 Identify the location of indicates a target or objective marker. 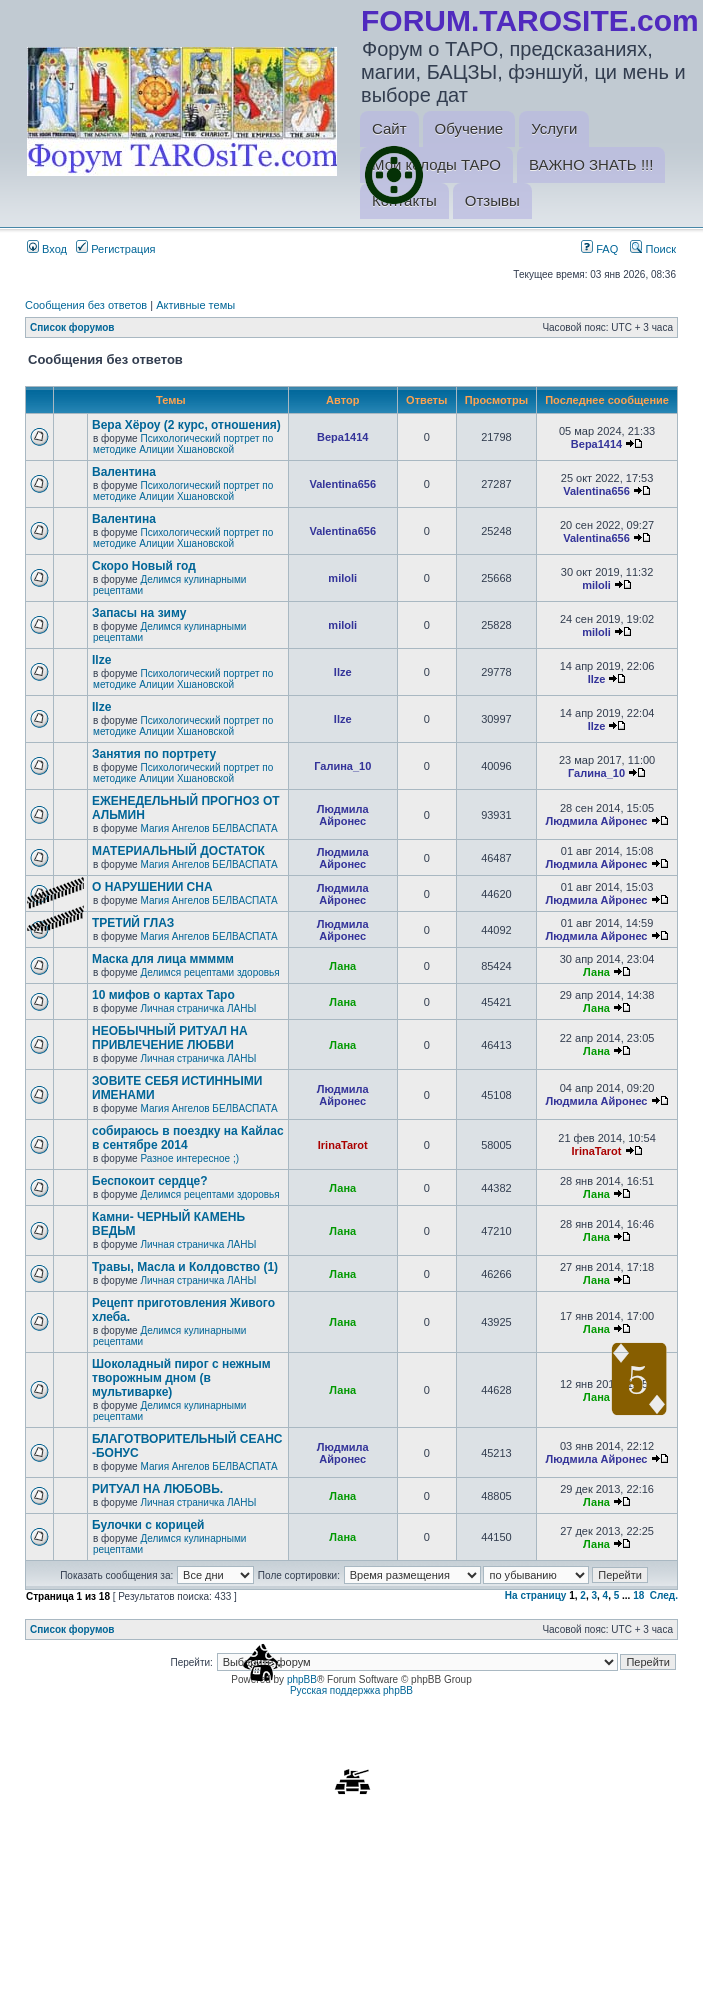
(394, 175).